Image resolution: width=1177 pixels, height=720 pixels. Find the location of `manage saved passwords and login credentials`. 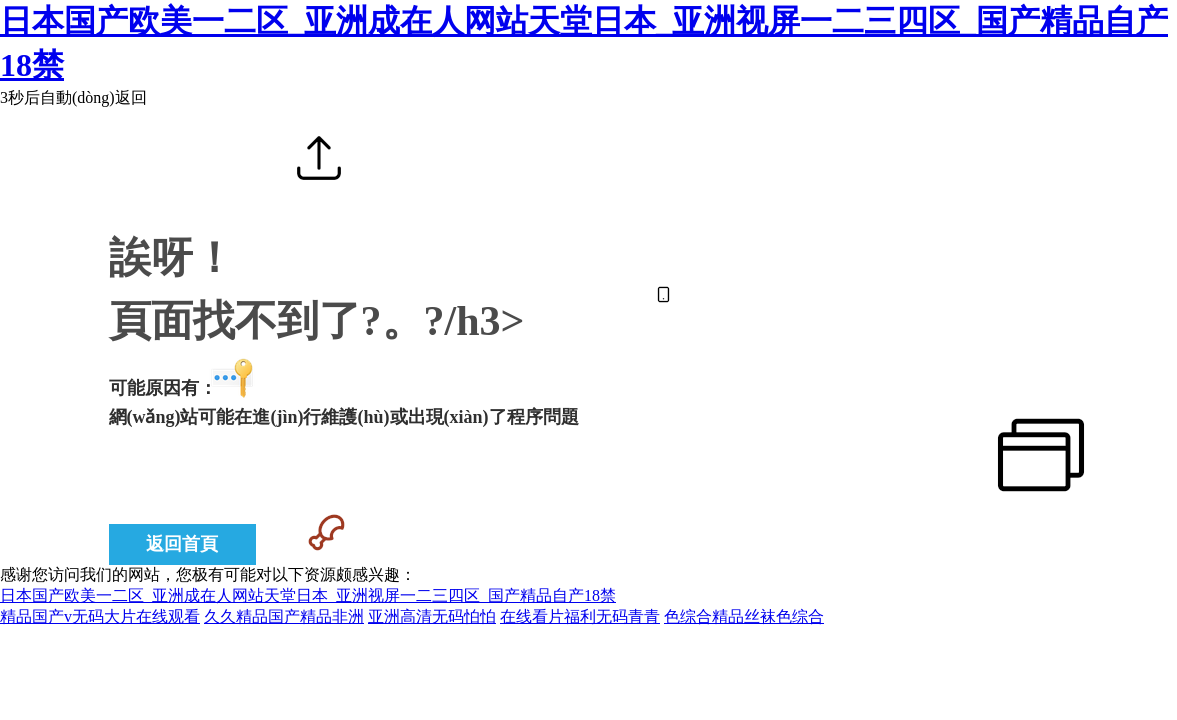

manage saved passwords and login credentials is located at coordinates (232, 378).